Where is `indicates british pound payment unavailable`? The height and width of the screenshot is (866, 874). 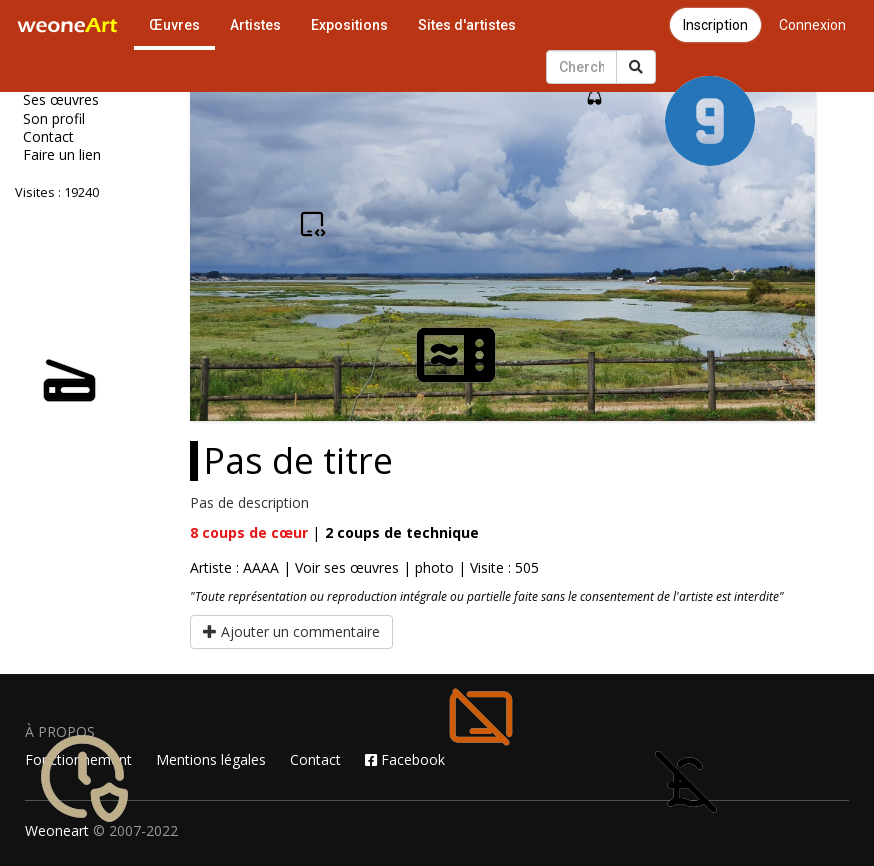 indicates british pound payment unavailable is located at coordinates (686, 782).